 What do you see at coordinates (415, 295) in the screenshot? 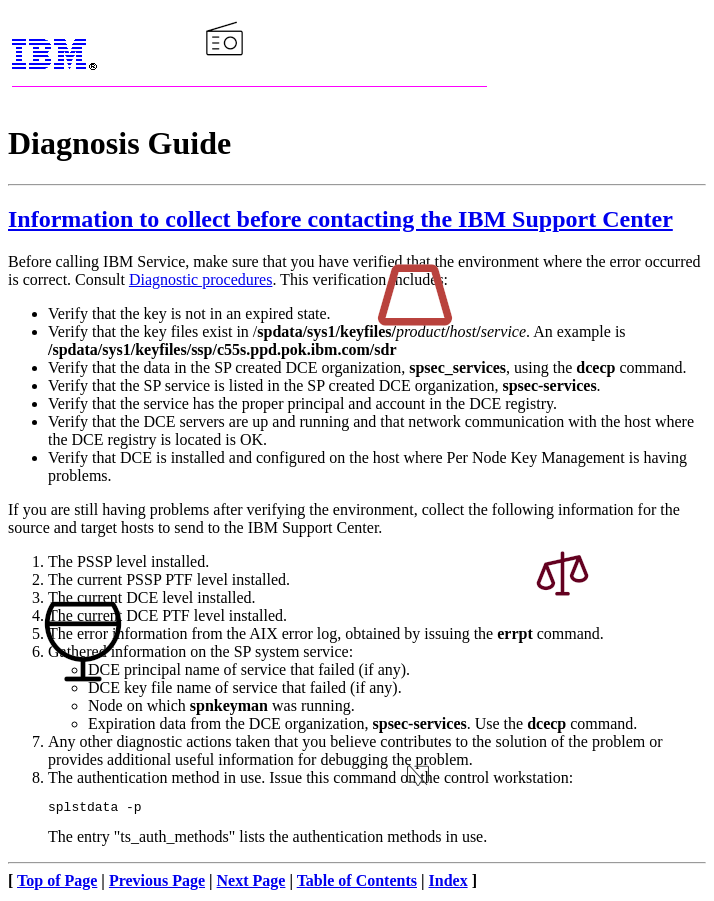
I see `apply vertical skew transformation to selected object` at bounding box center [415, 295].